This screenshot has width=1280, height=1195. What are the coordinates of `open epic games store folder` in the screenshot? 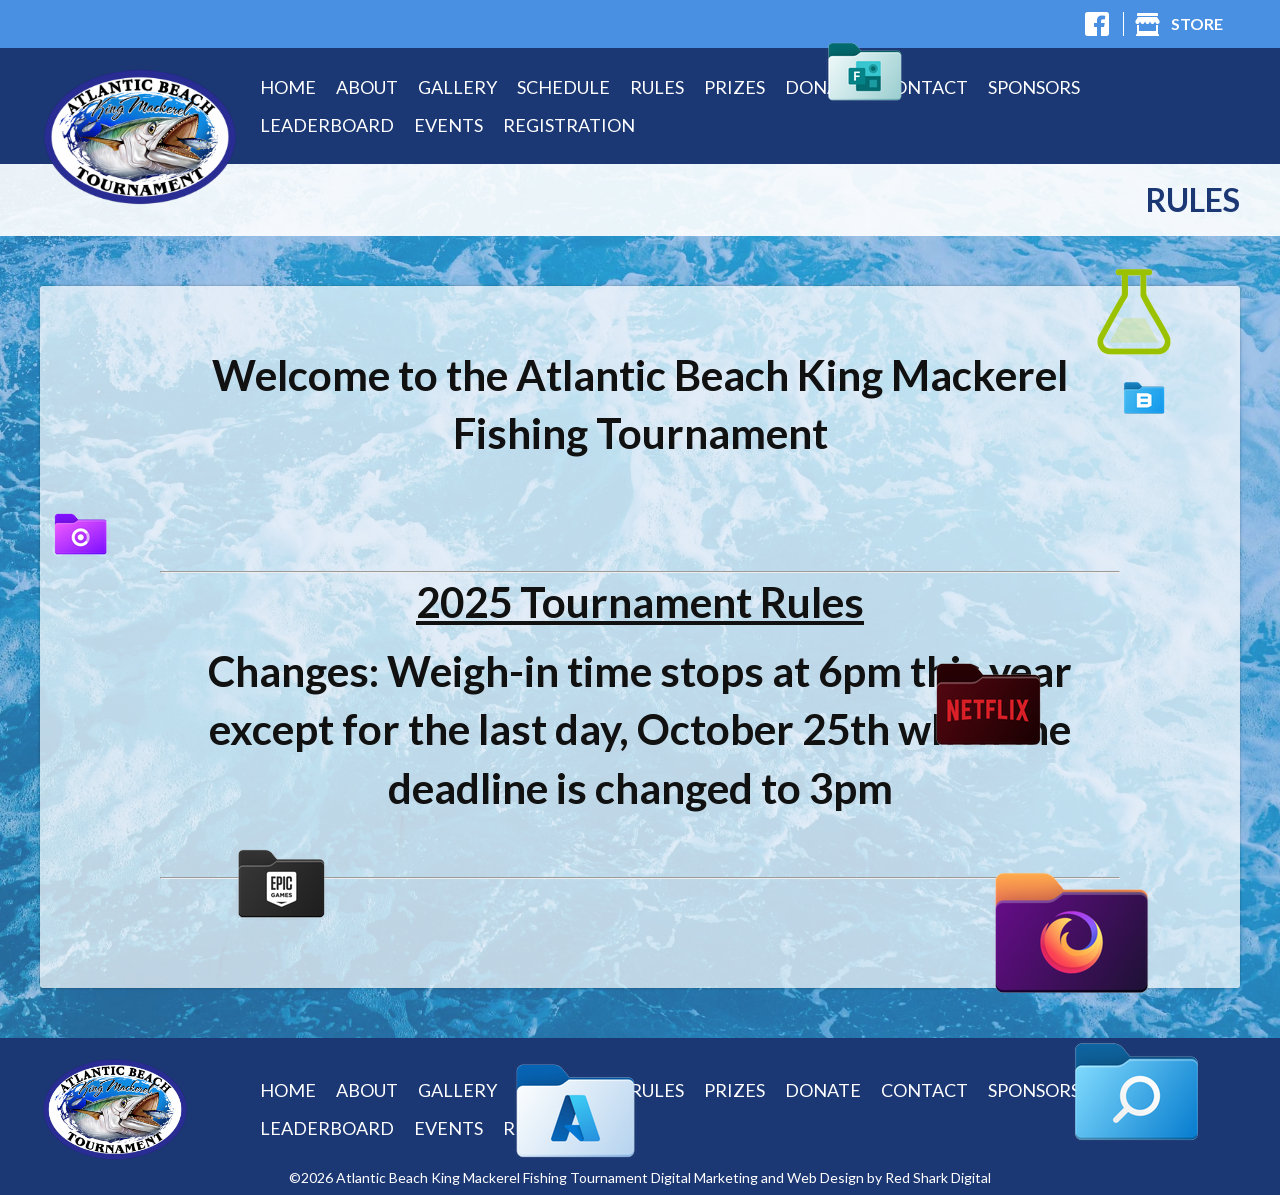 It's located at (281, 886).